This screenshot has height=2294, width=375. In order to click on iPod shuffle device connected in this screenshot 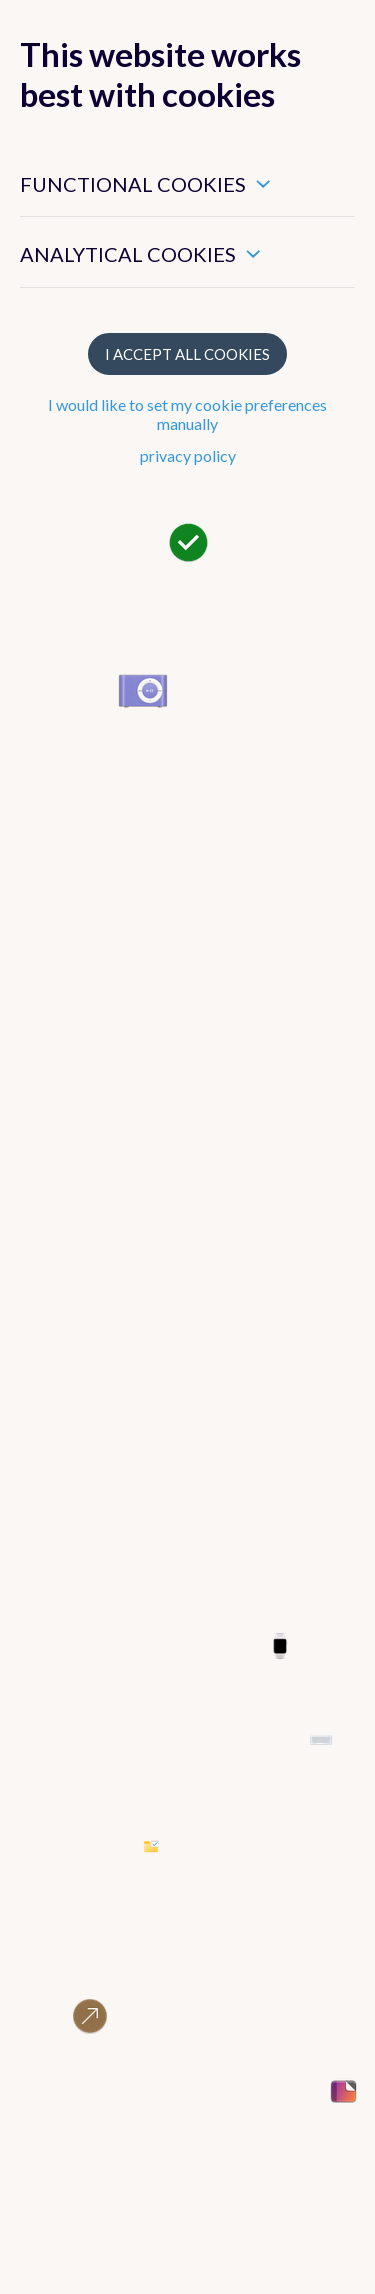, I will do `click(143, 682)`.